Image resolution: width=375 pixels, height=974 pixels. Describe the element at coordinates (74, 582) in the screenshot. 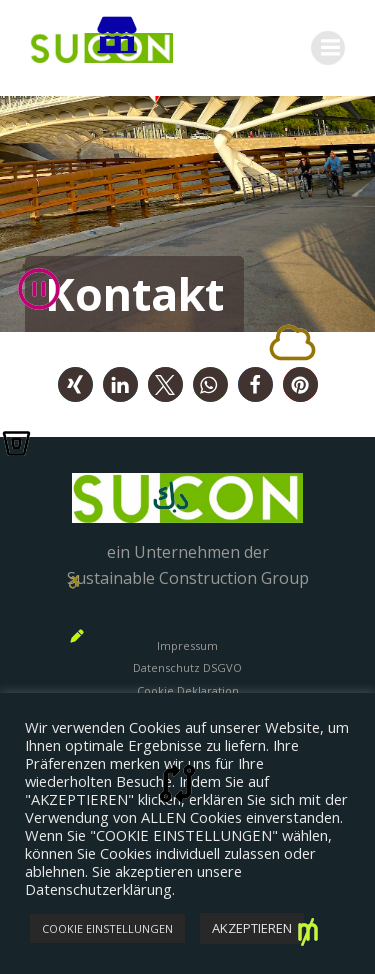

I see `indicates wheelchair accessibility` at that location.